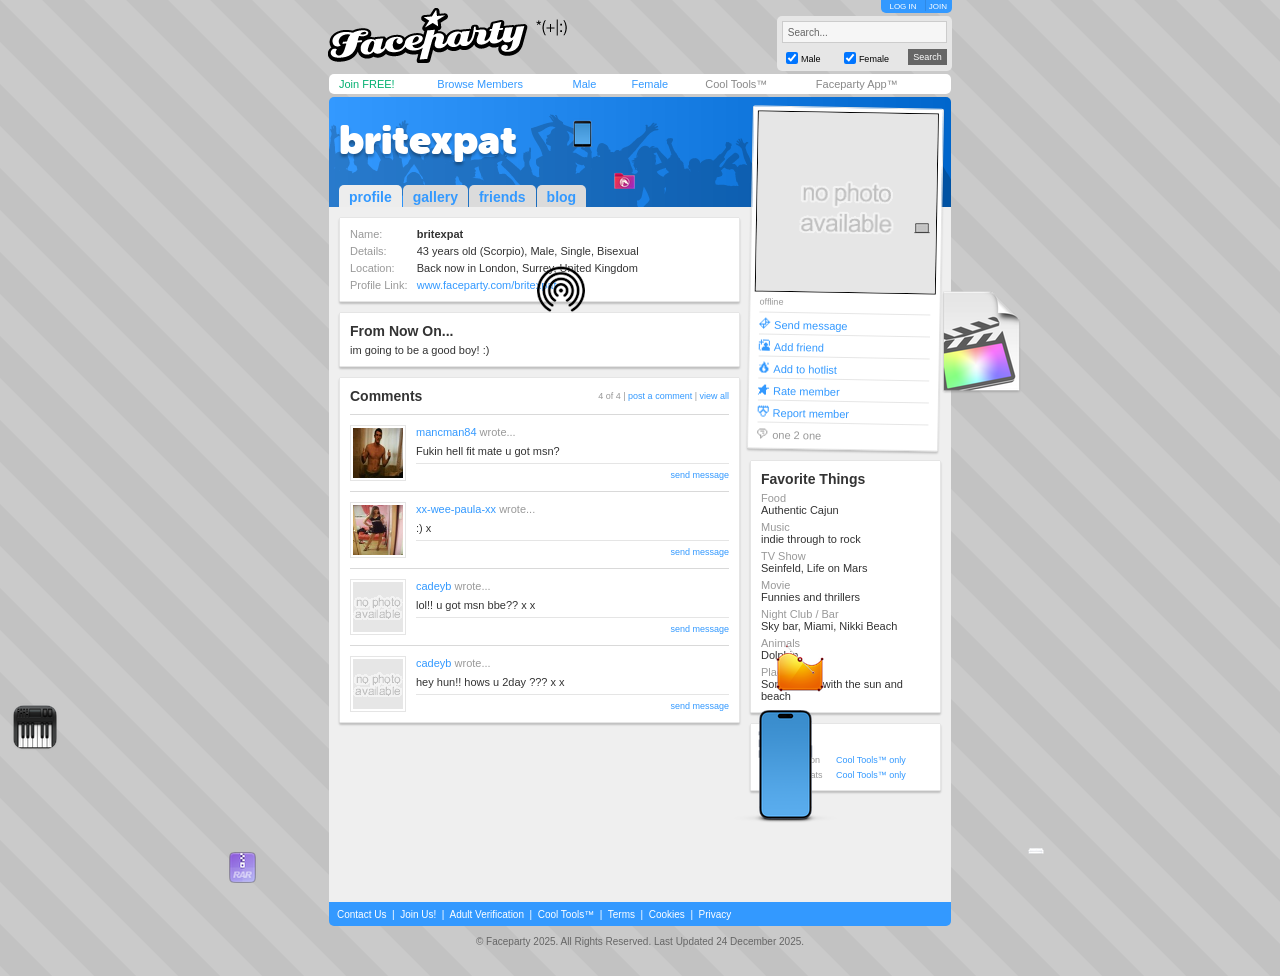 The width and height of the screenshot is (1280, 976). Describe the element at coordinates (1036, 850) in the screenshot. I see `access time capsule backup settings` at that location.